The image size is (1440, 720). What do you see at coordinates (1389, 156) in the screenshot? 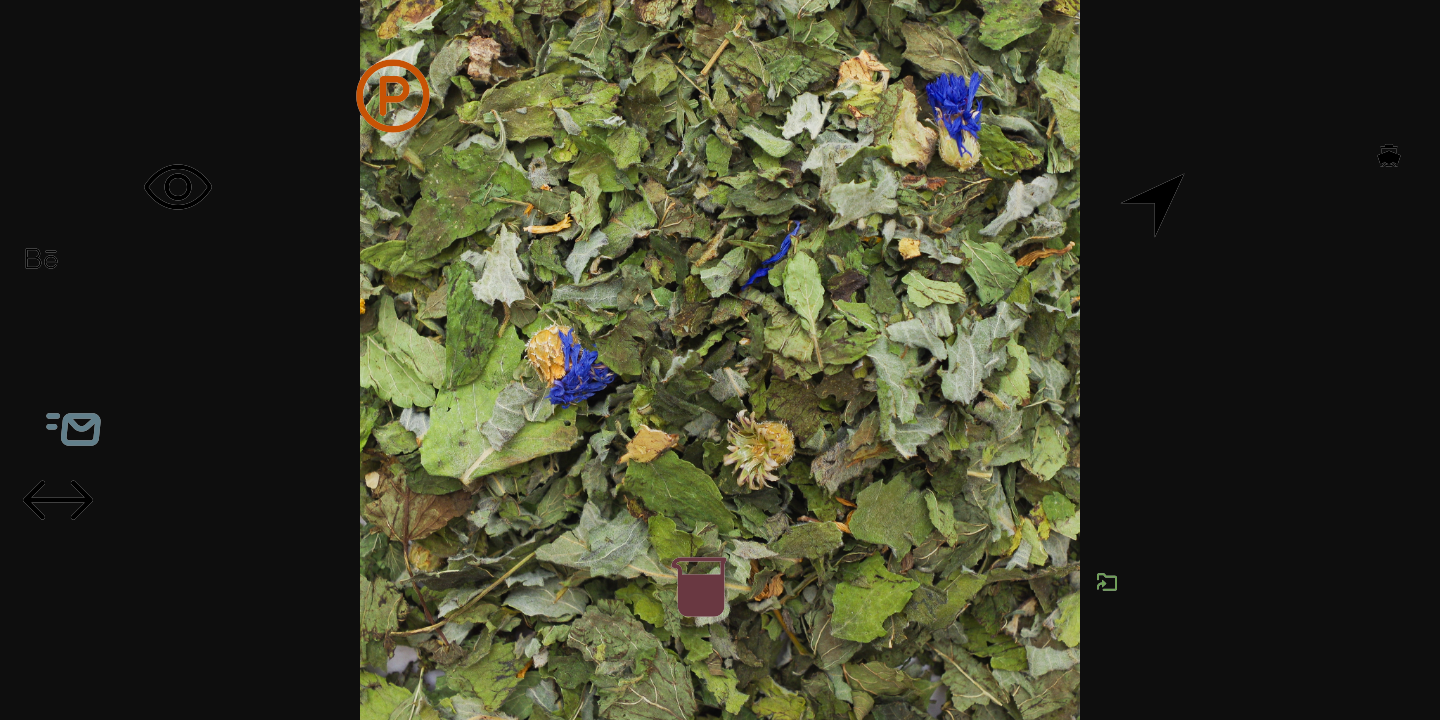
I see `access boat or ferry transportation options` at bounding box center [1389, 156].